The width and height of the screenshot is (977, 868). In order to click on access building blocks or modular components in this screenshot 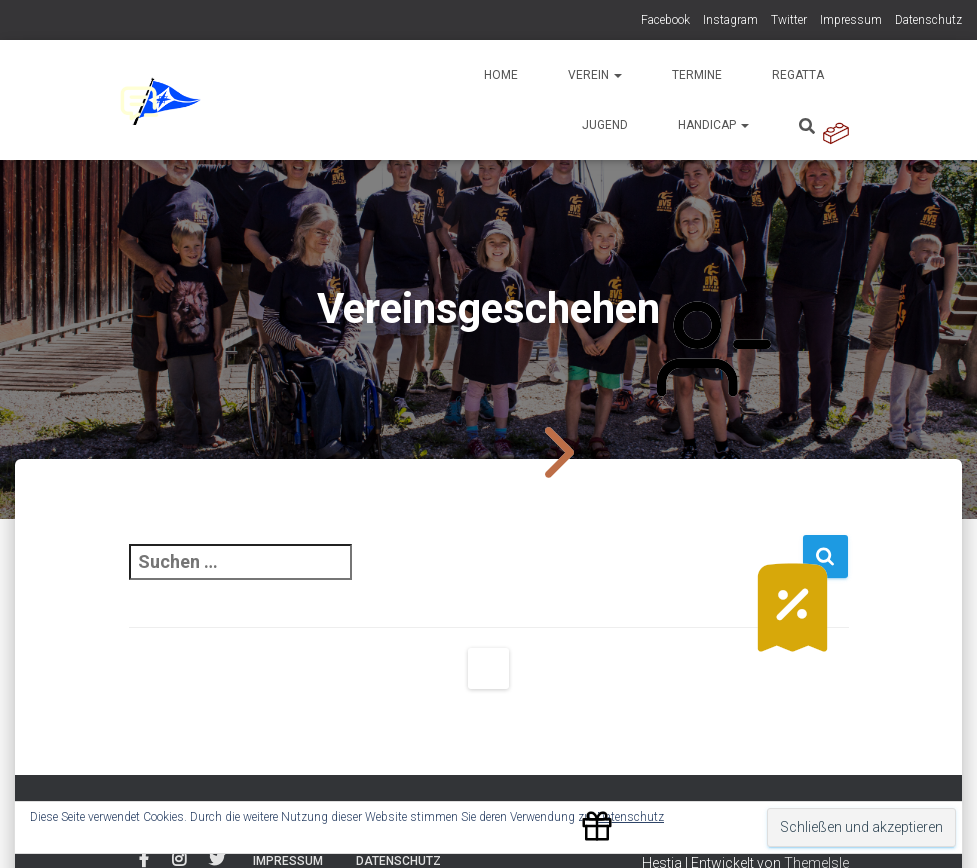, I will do `click(836, 133)`.